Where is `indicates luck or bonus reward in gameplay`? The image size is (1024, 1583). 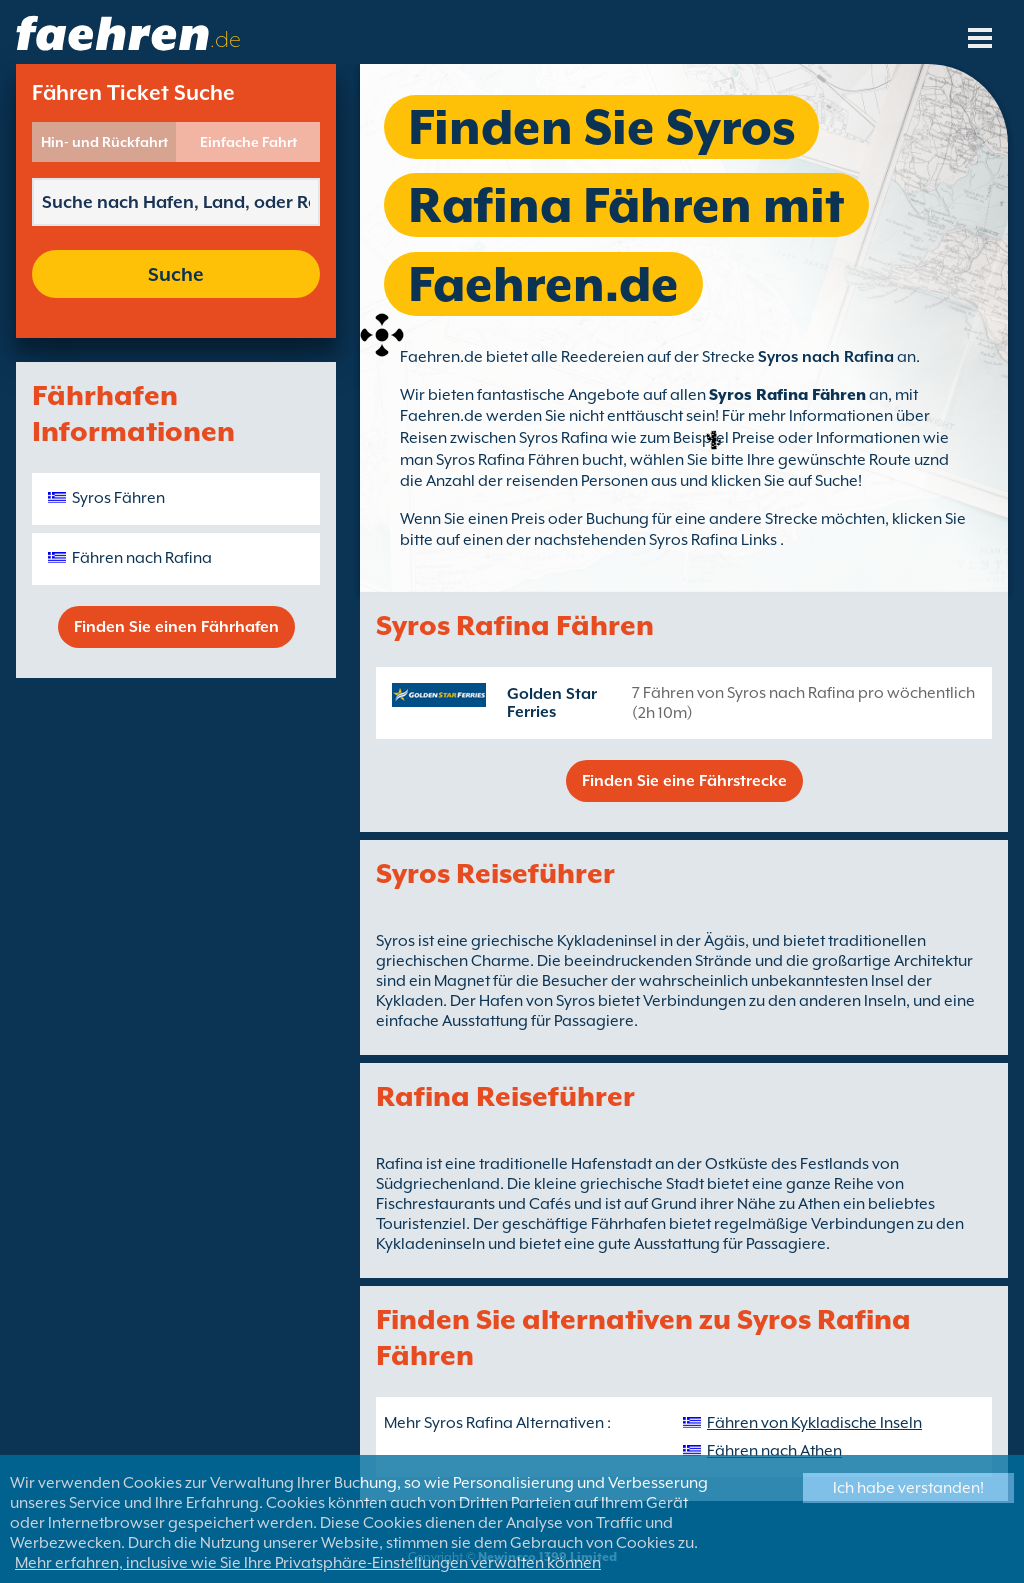
indicates luck or bonus reward in gameplay is located at coordinates (382, 335).